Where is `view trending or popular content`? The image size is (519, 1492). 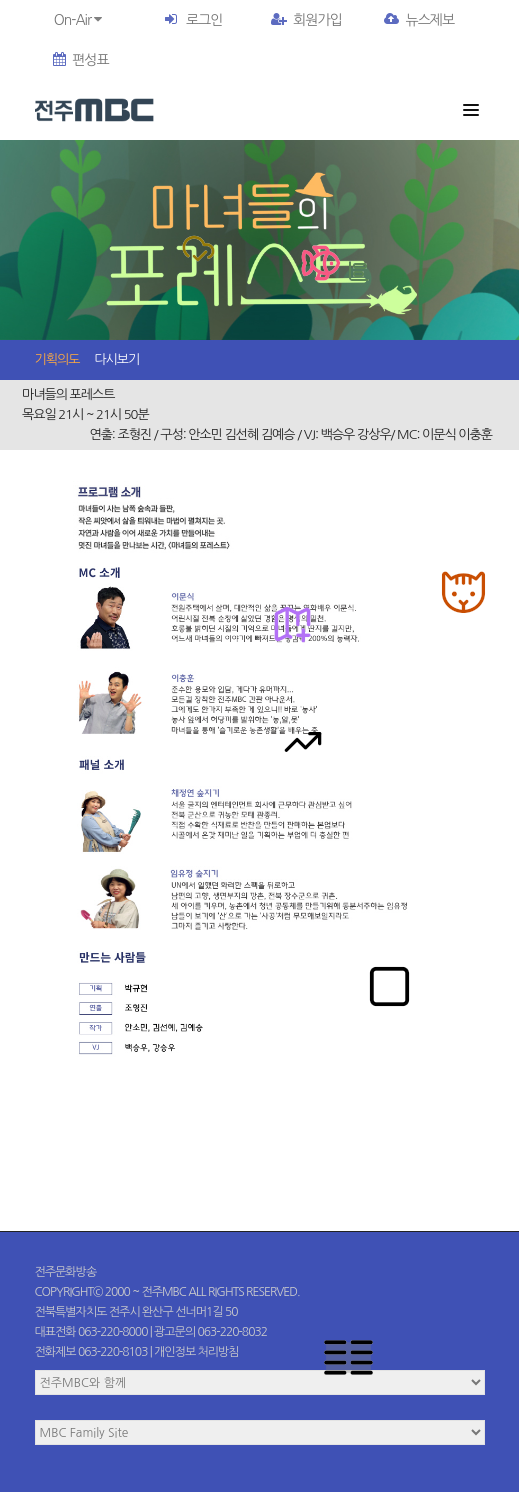 view trending or popular content is located at coordinates (303, 742).